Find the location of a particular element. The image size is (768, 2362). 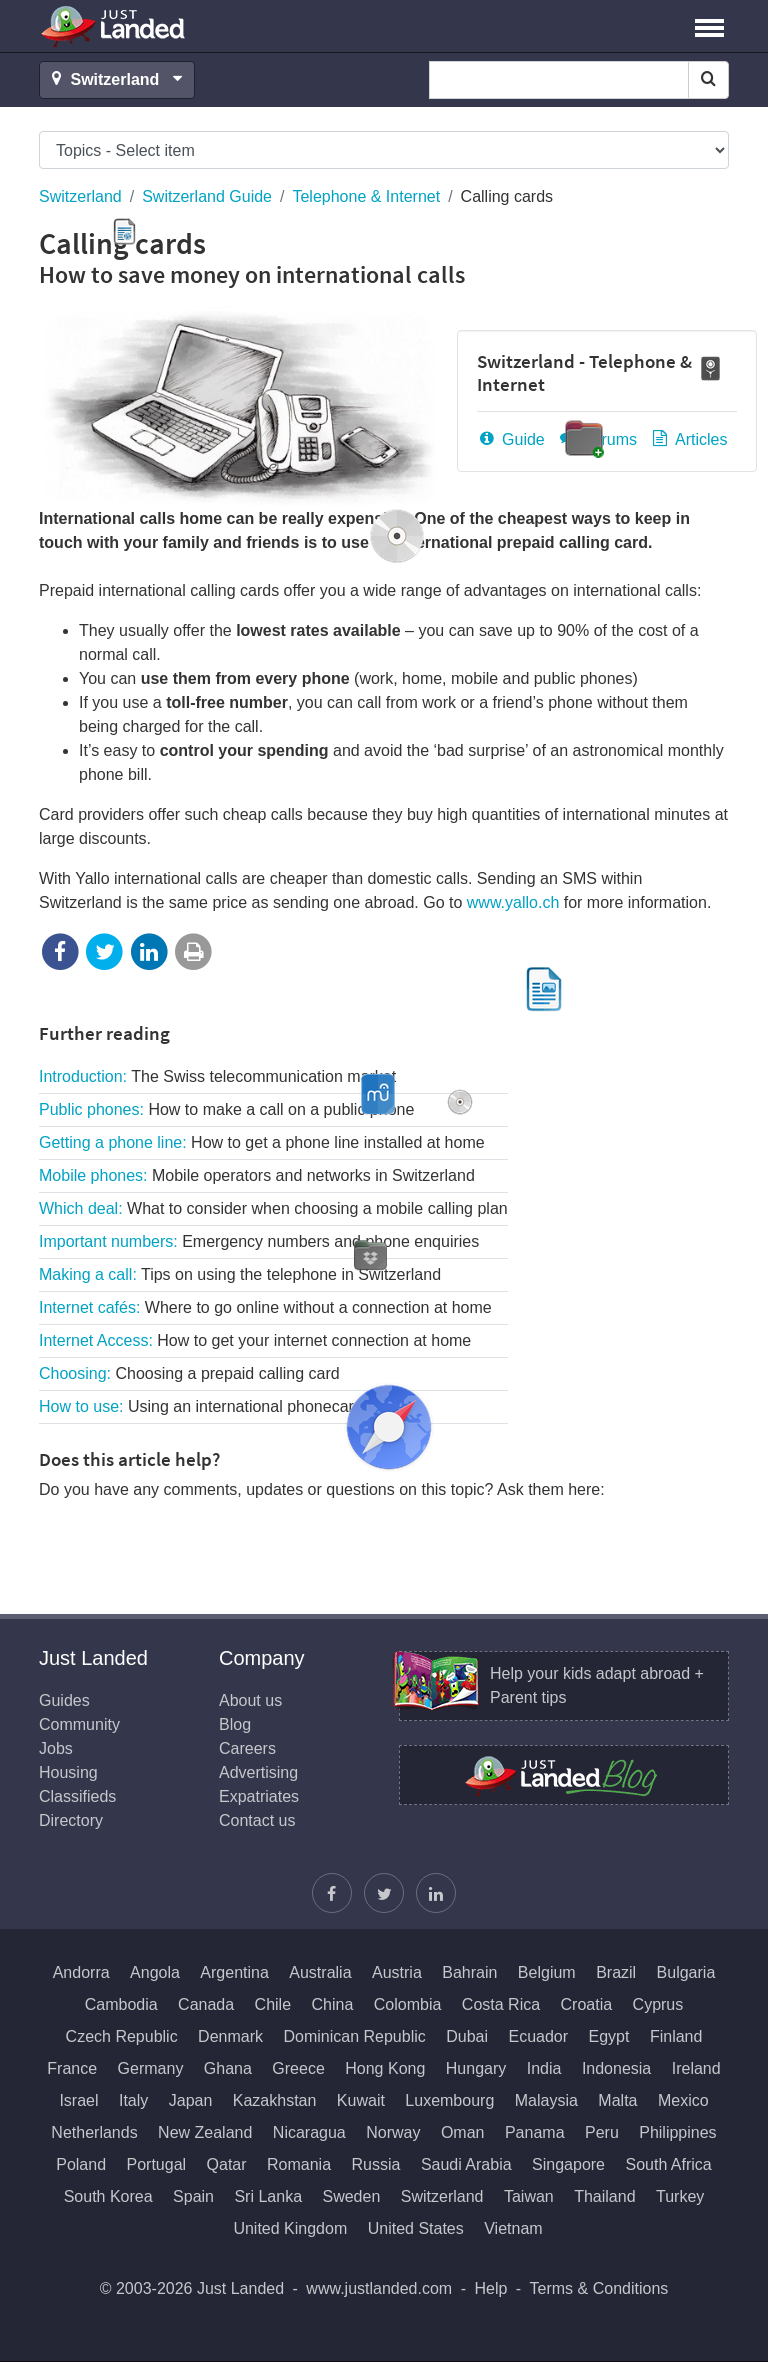

open a MuseScore 3 music notation file is located at coordinates (378, 1094).